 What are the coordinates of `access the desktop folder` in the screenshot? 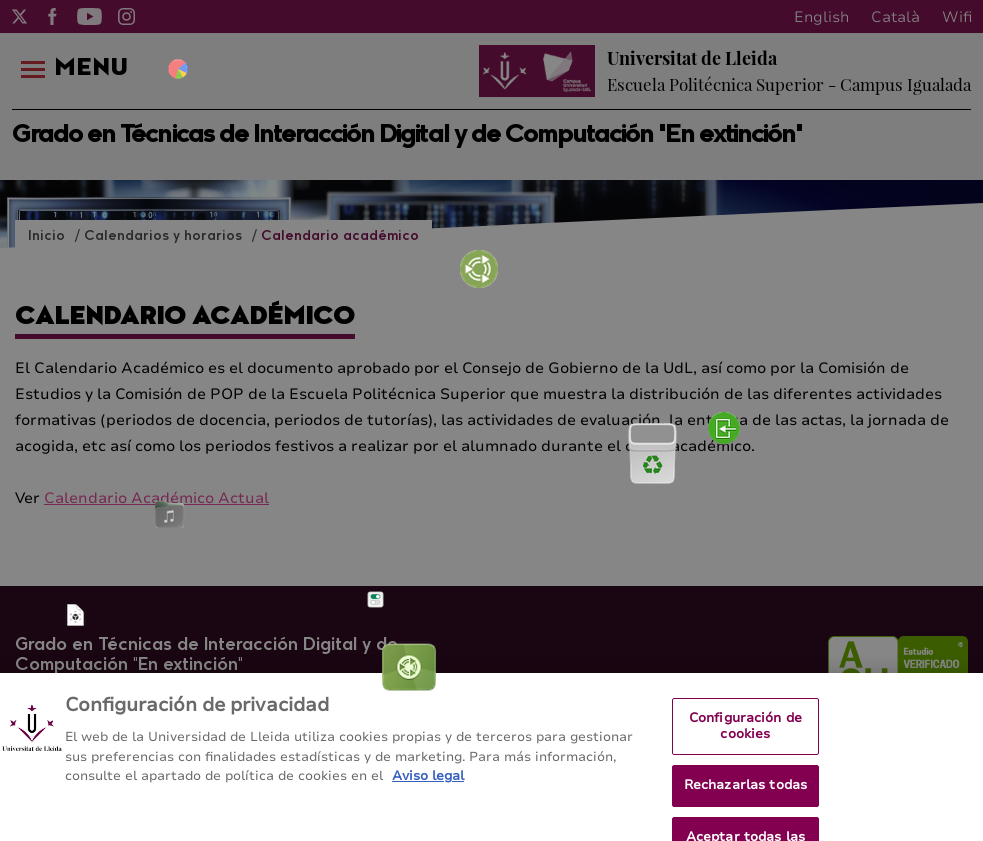 It's located at (409, 666).